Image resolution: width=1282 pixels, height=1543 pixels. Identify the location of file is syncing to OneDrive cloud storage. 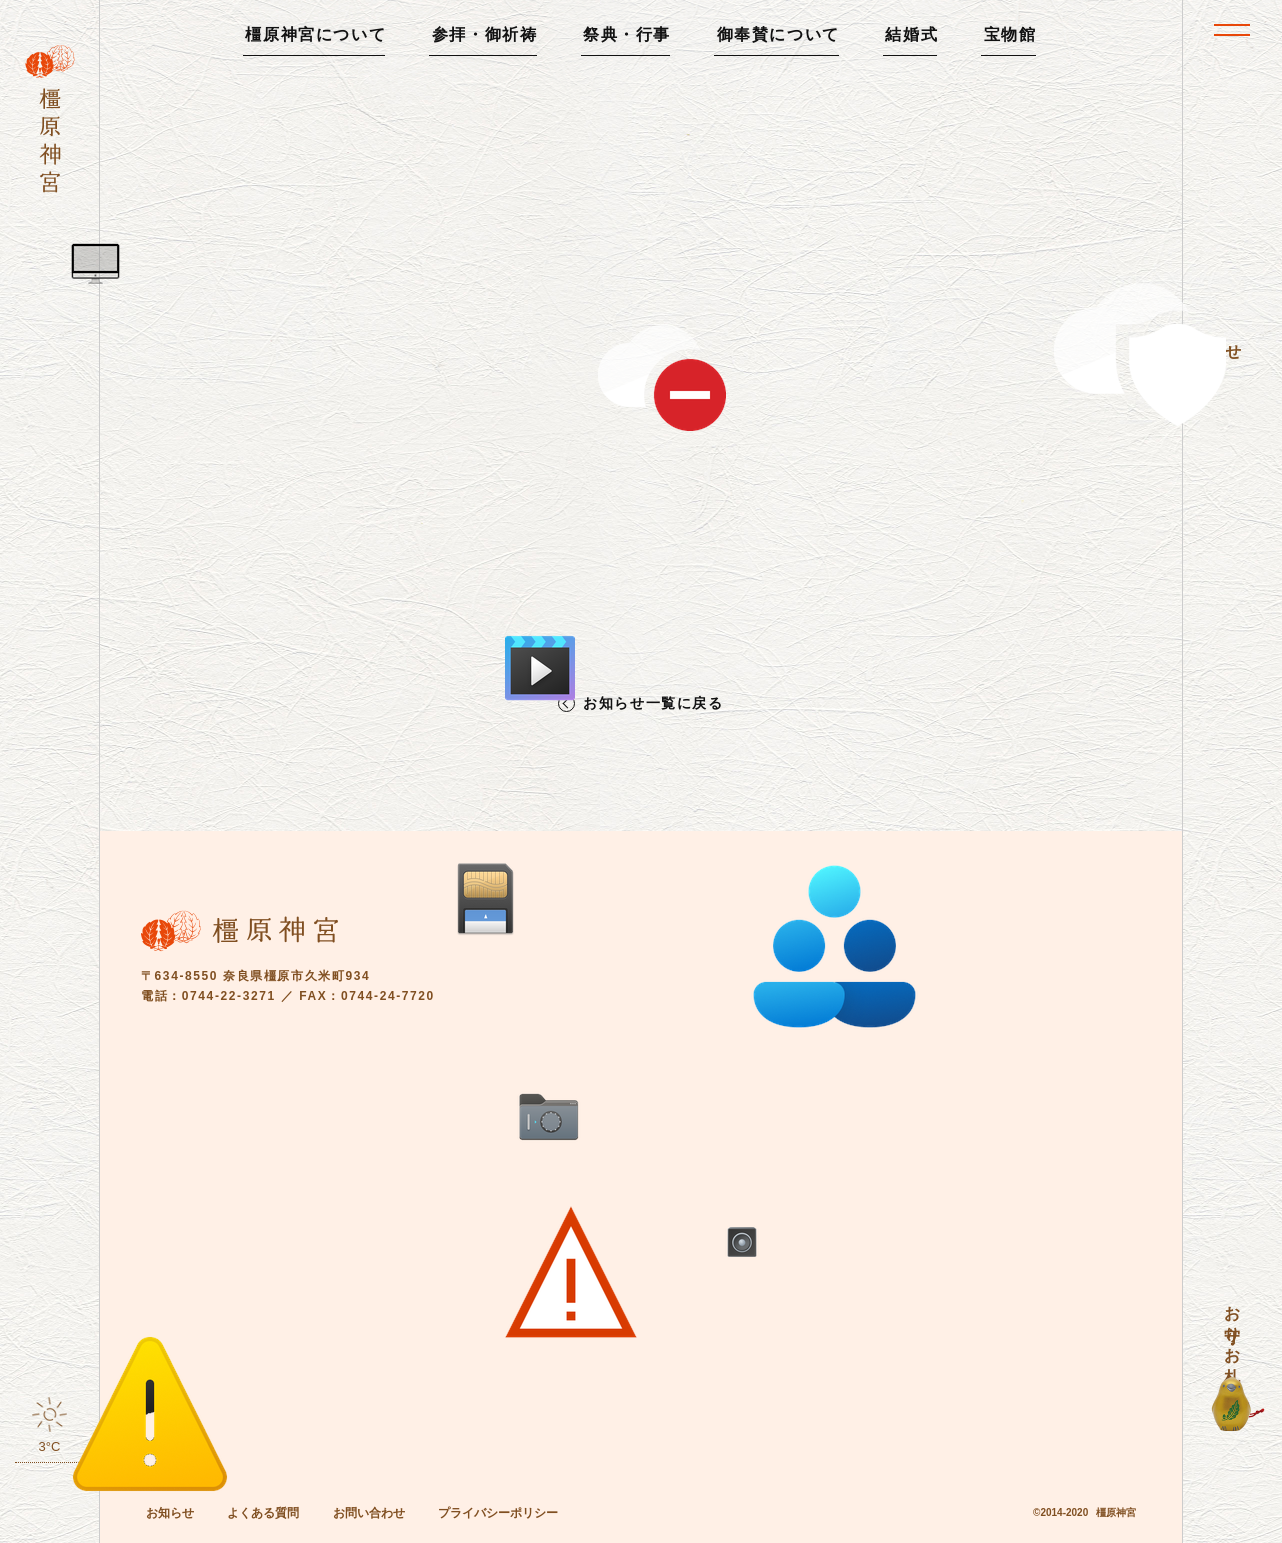
(1140, 340).